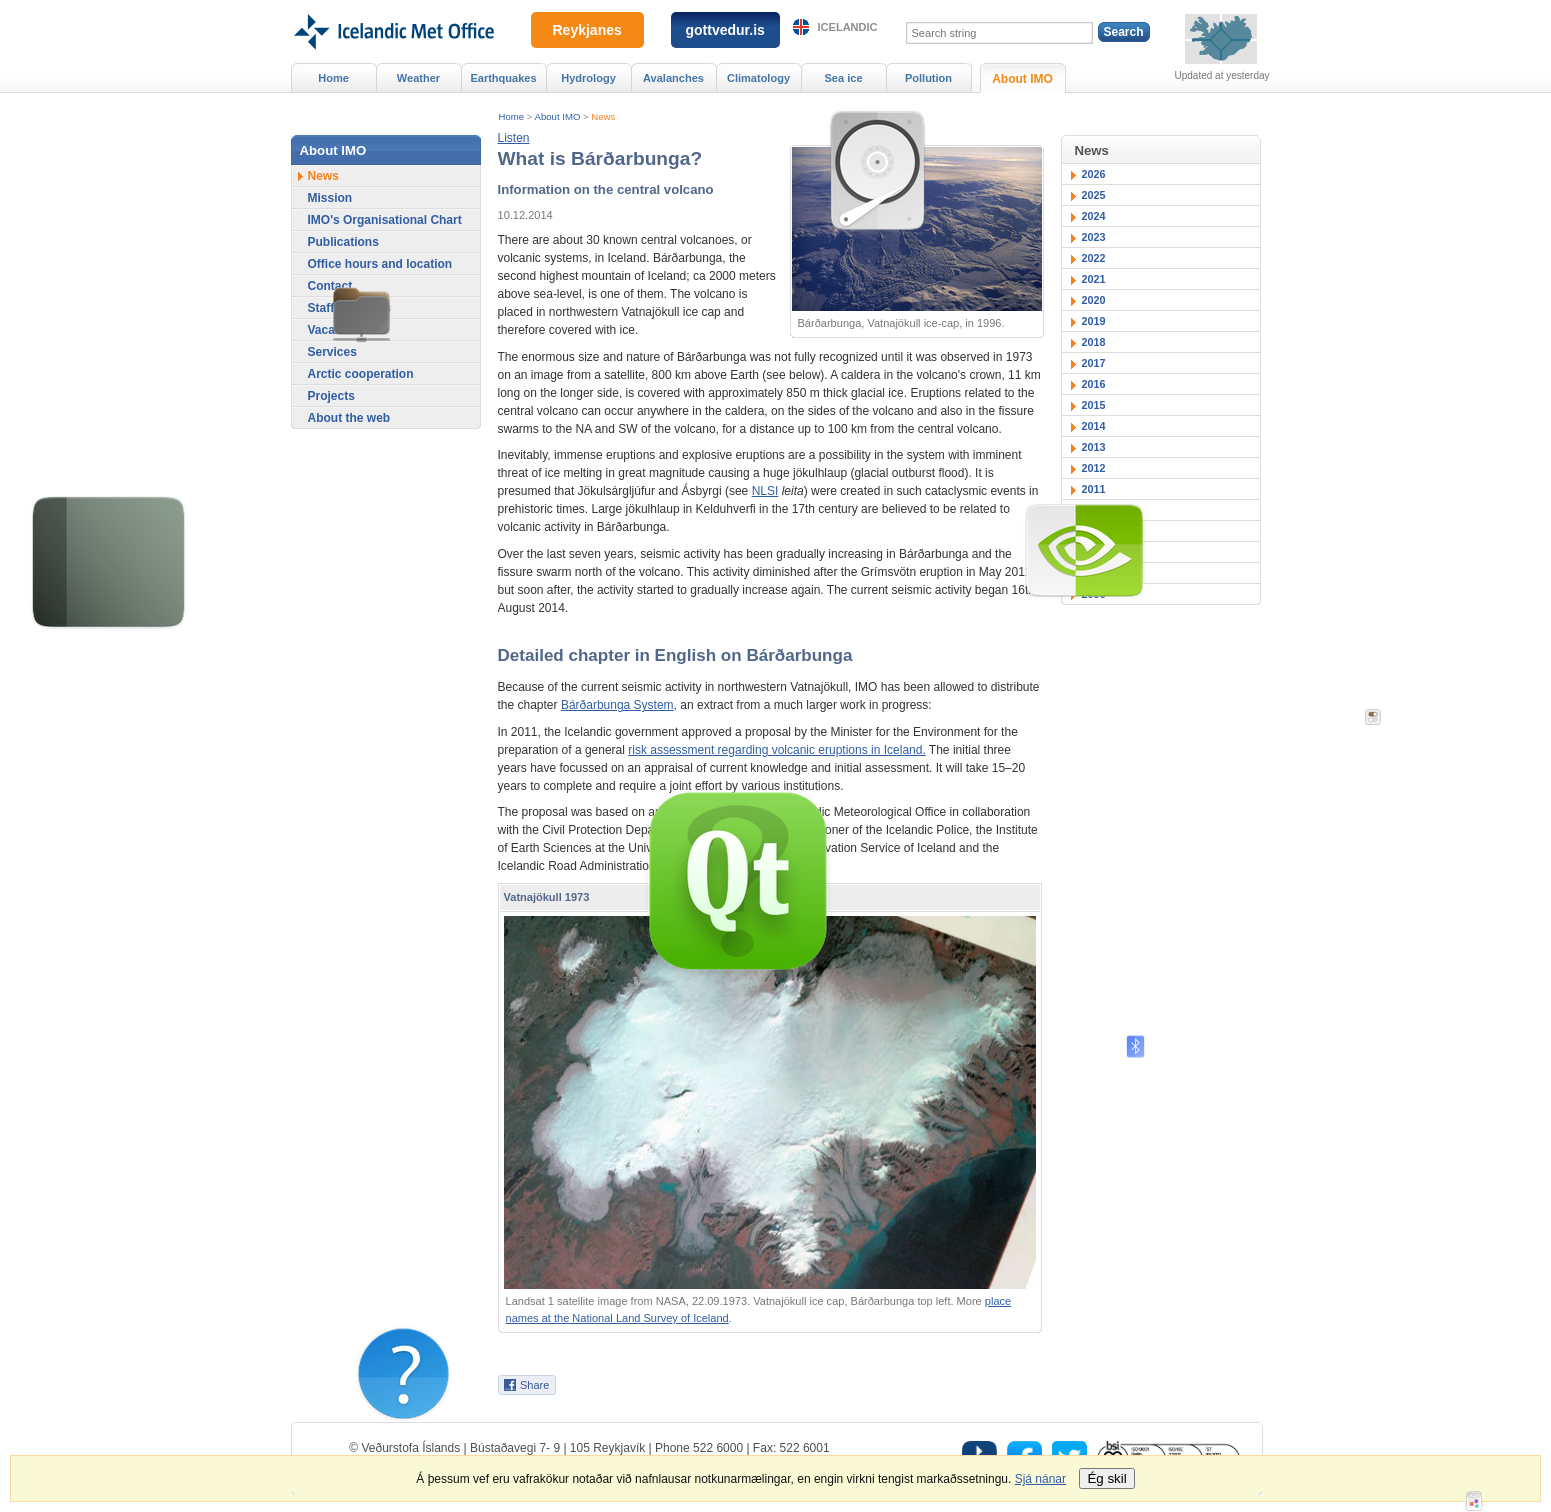  Describe the element at coordinates (403, 1373) in the screenshot. I see `open the help center or documentation` at that location.